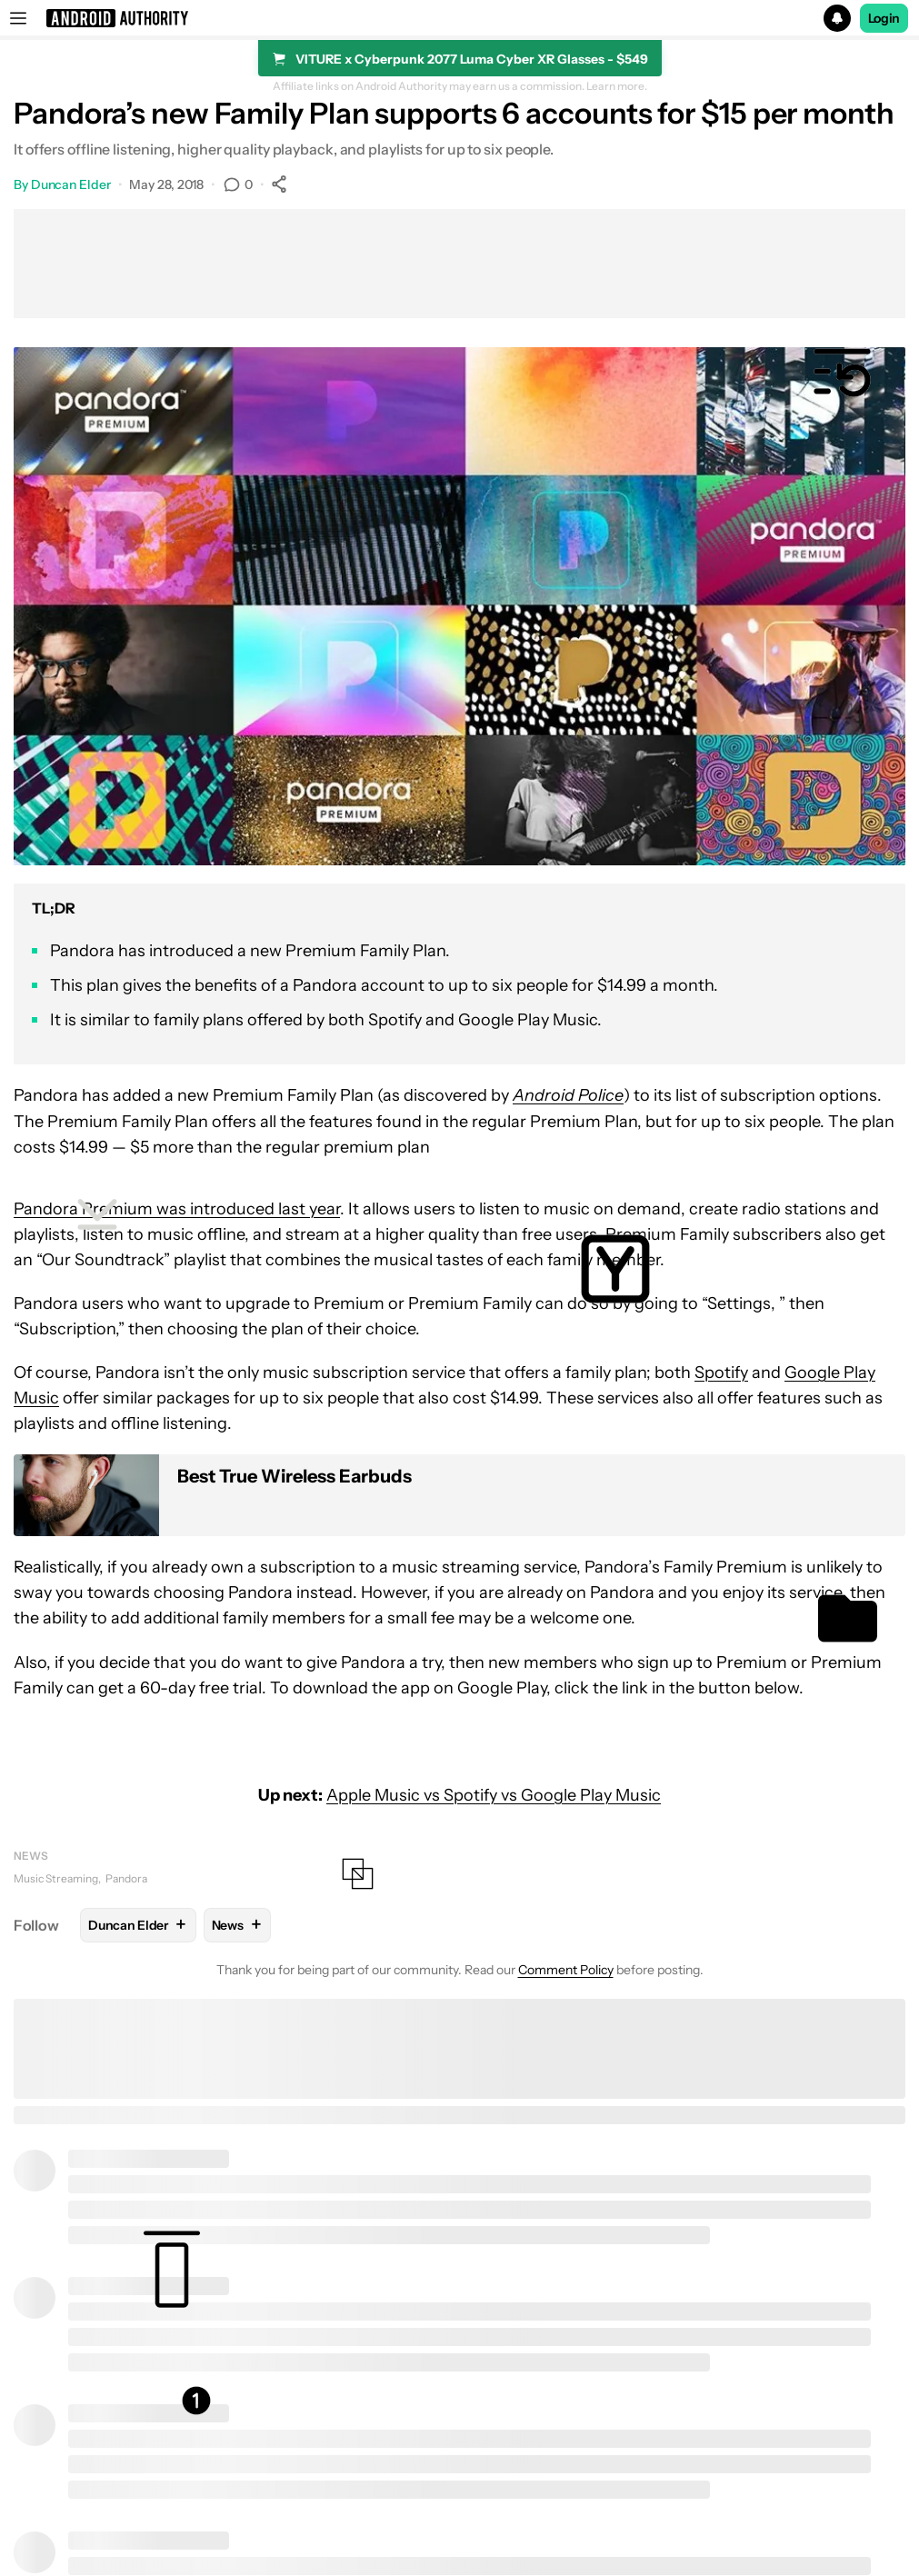 This screenshot has width=919, height=2576. What do you see at coordinates (97, 1213) in the screenshot?
I see `expand content or dropdown menu` at bounding box center [97, 1213].